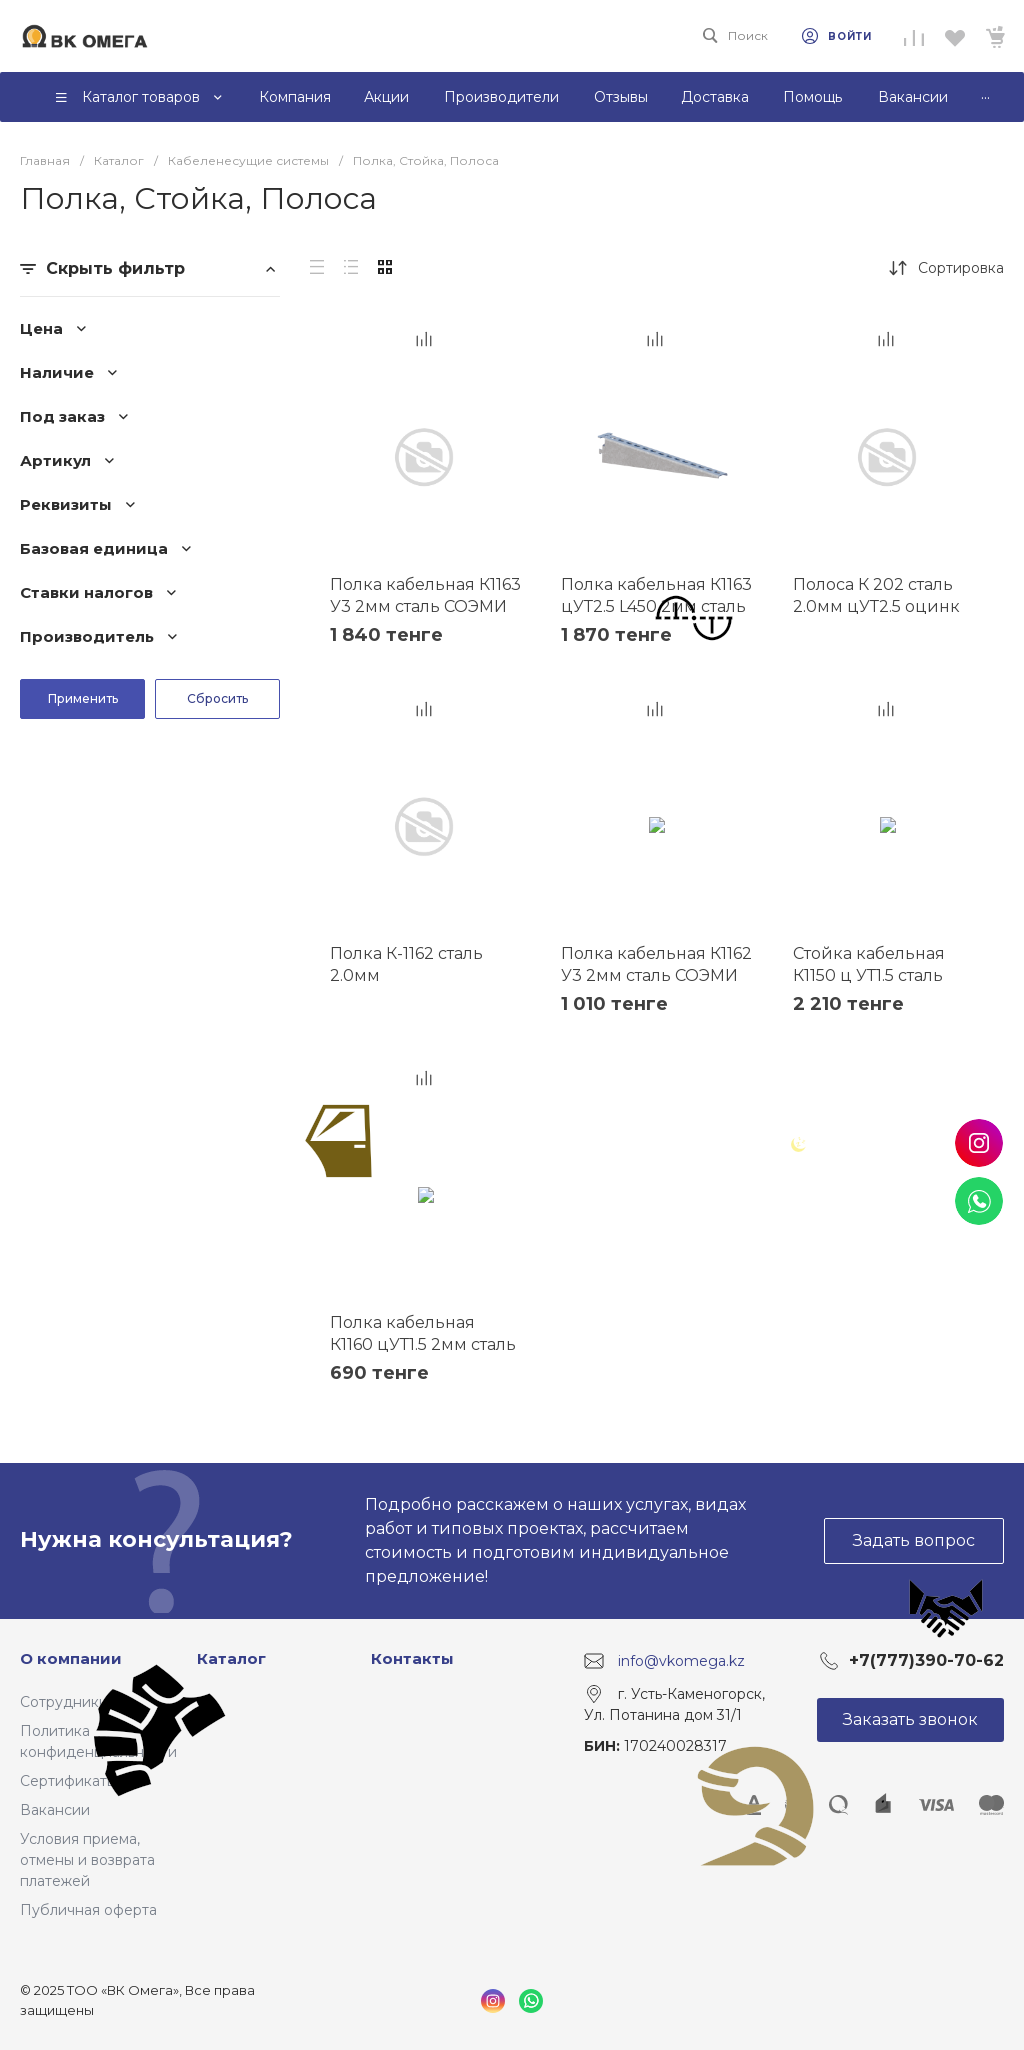  What do you see at coordinates (753, 1805) in the screenshot?
I see `represents a sea creature or kraken in a game interface` at bounding box center [753, 1805].